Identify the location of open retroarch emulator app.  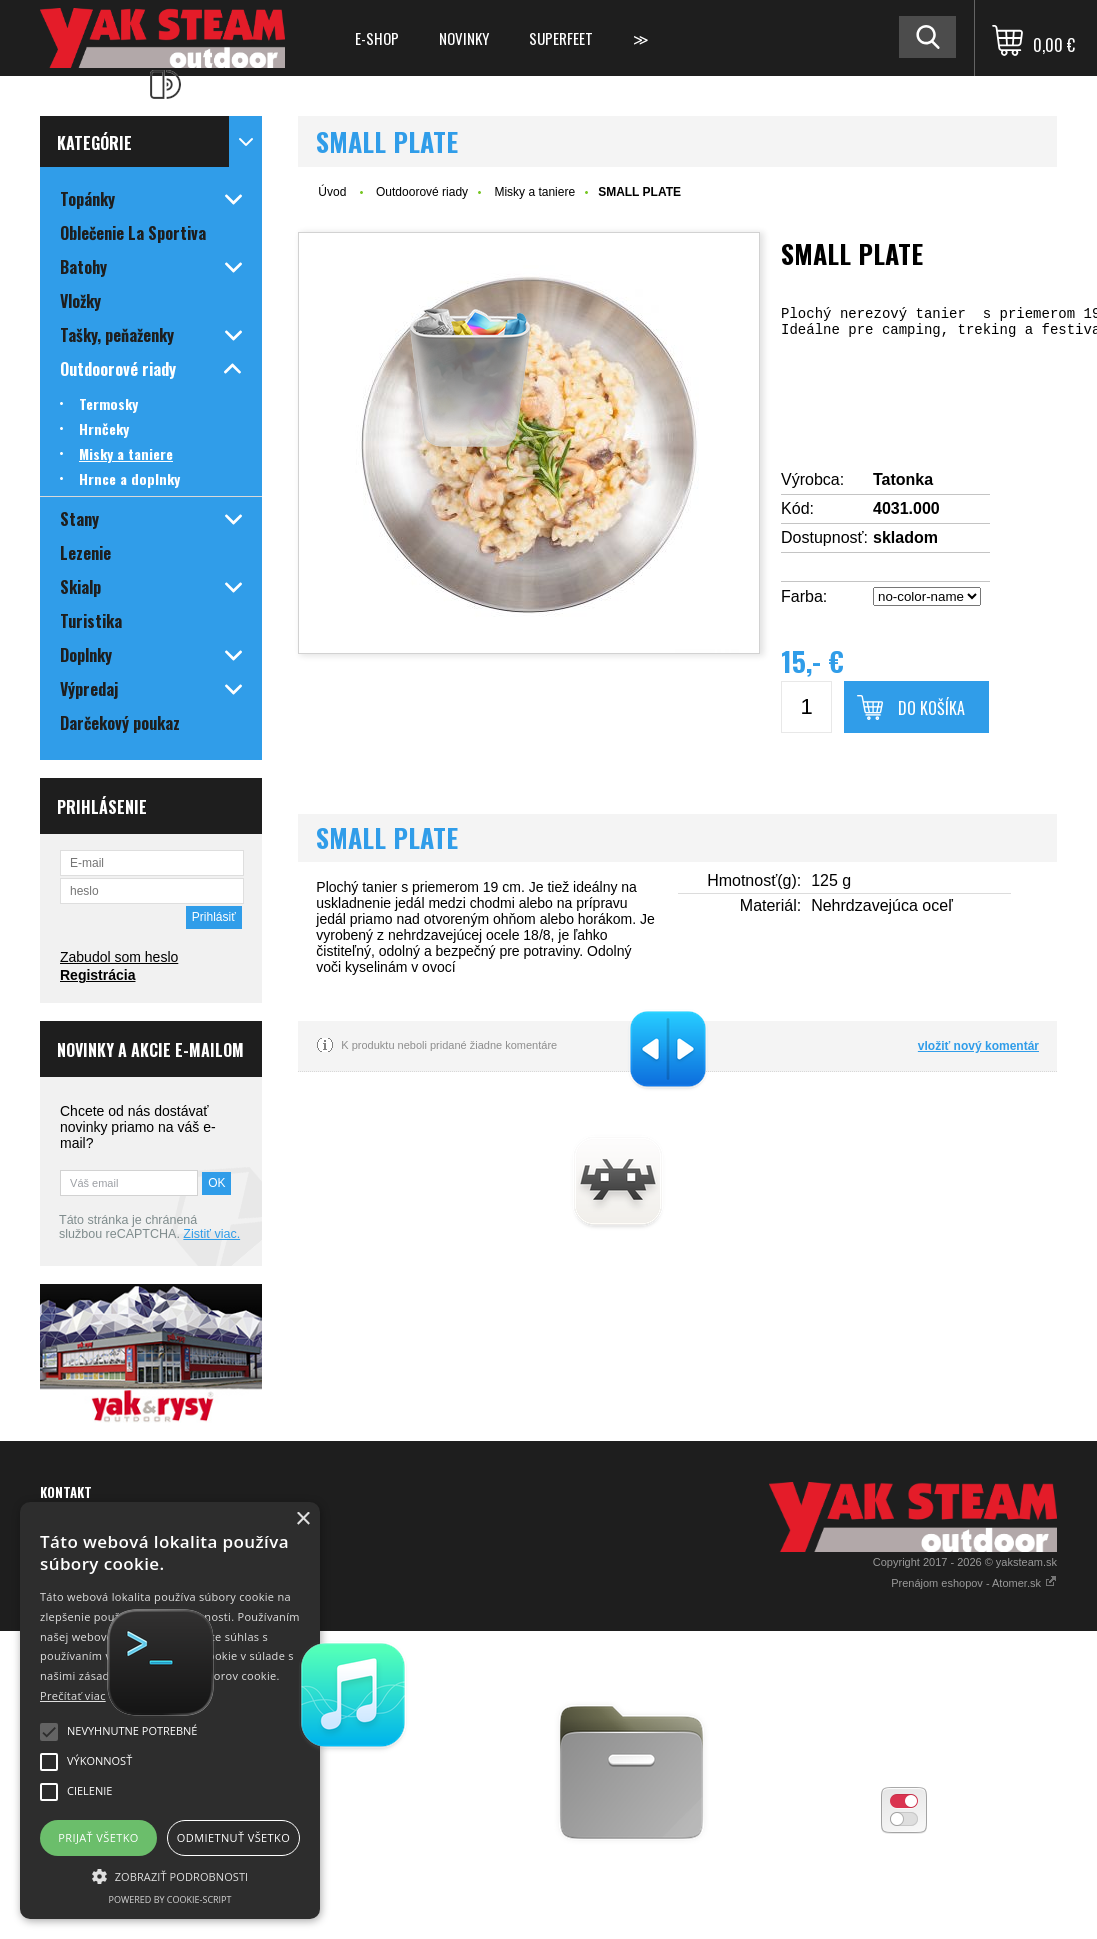
(618, 1181).